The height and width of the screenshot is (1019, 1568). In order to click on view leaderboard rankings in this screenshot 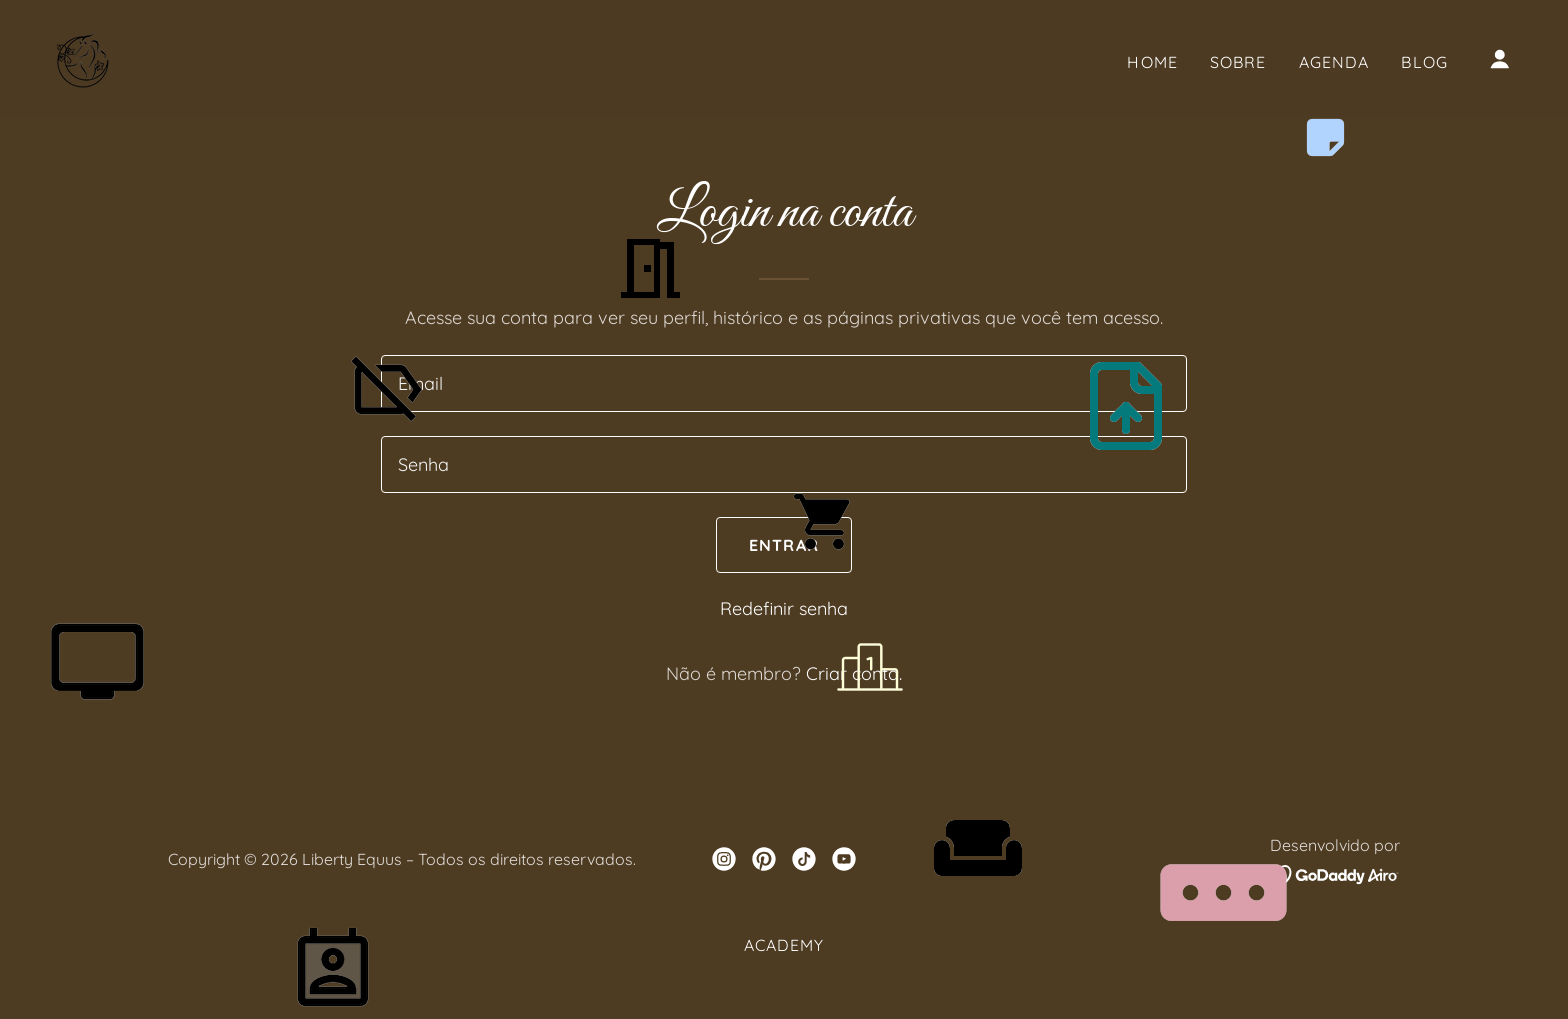, I will do `click(870, 667)`.